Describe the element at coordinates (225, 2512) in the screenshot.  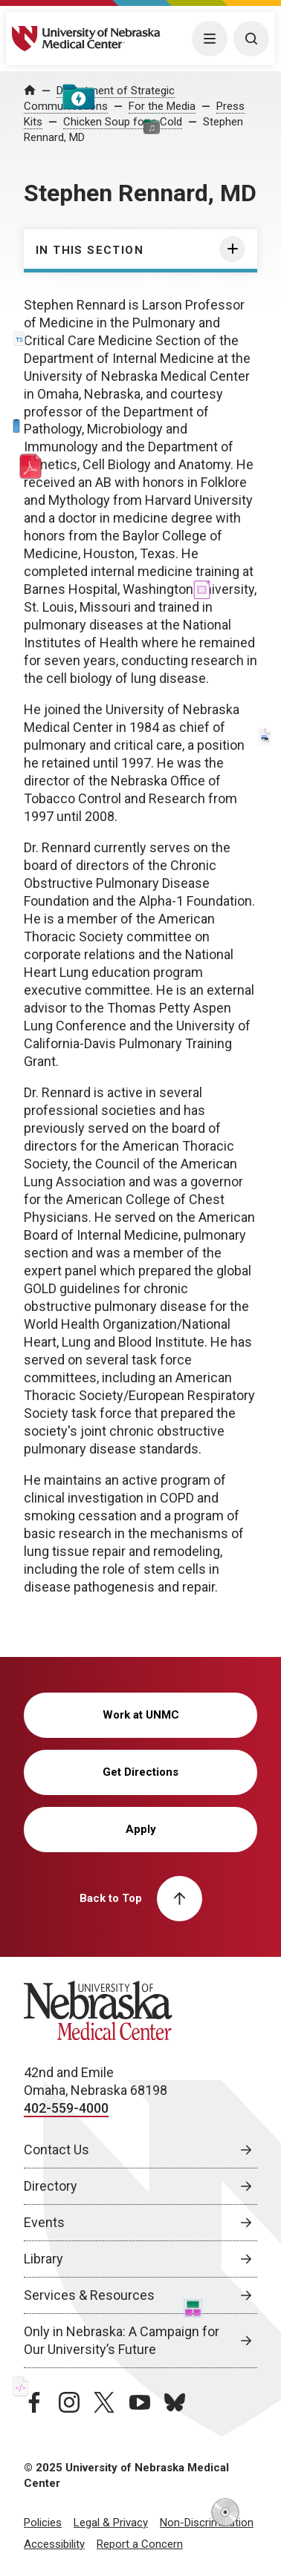
I see `recordable CD media device` at that location.